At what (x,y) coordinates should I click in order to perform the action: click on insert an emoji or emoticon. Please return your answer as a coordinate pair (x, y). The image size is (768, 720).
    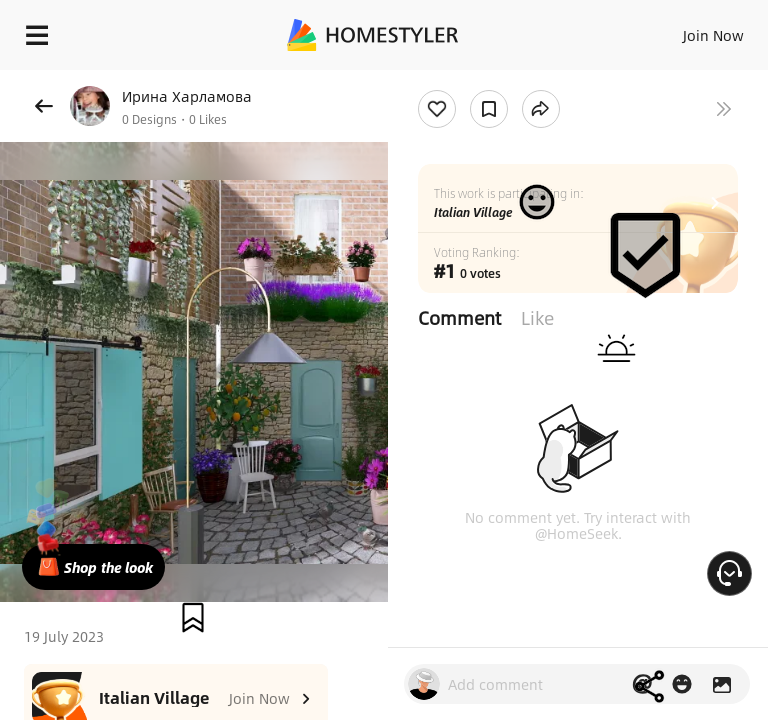
    Looking at the image, I should click on (537, 202).